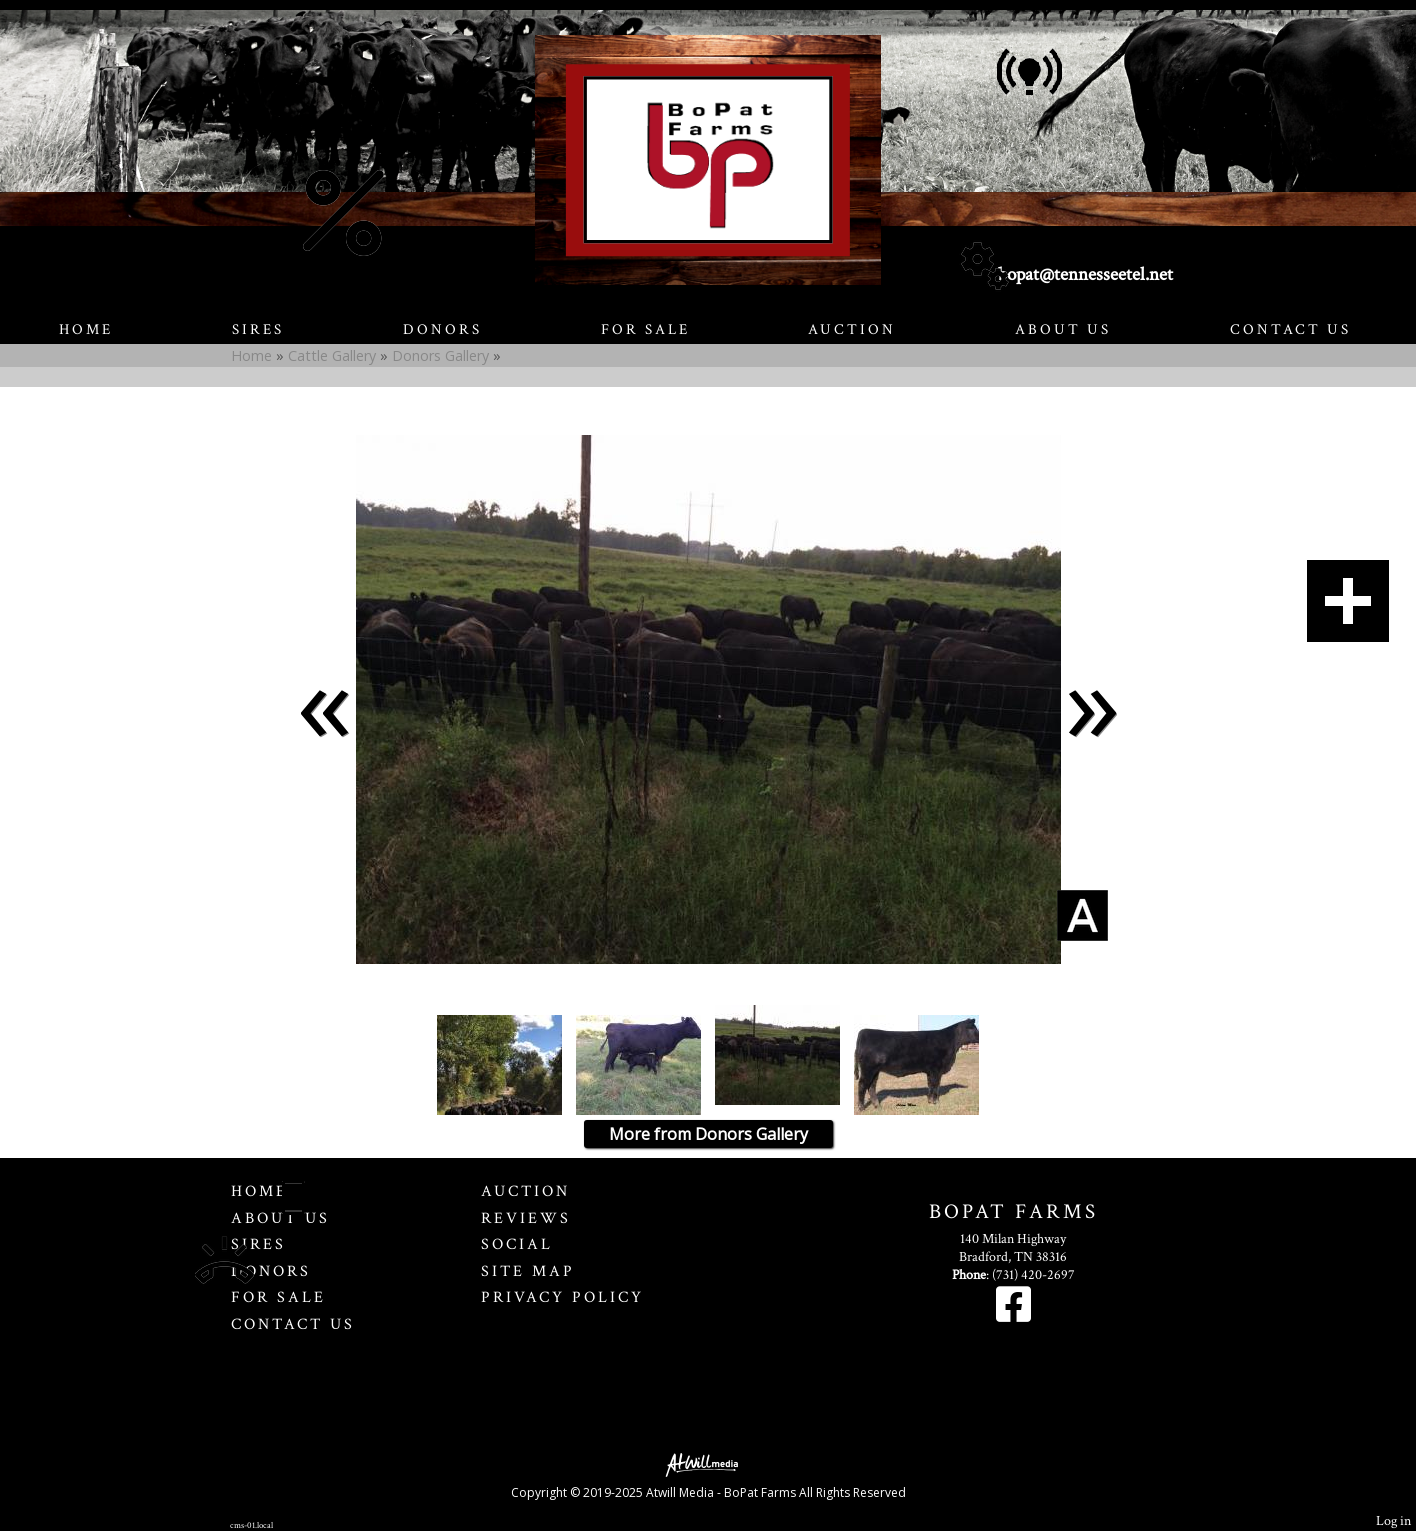 Image resolution: width=1416 pixels, height=1531 pixels. I want to click on access live predictions or real-time insights, so click(1029, 71).